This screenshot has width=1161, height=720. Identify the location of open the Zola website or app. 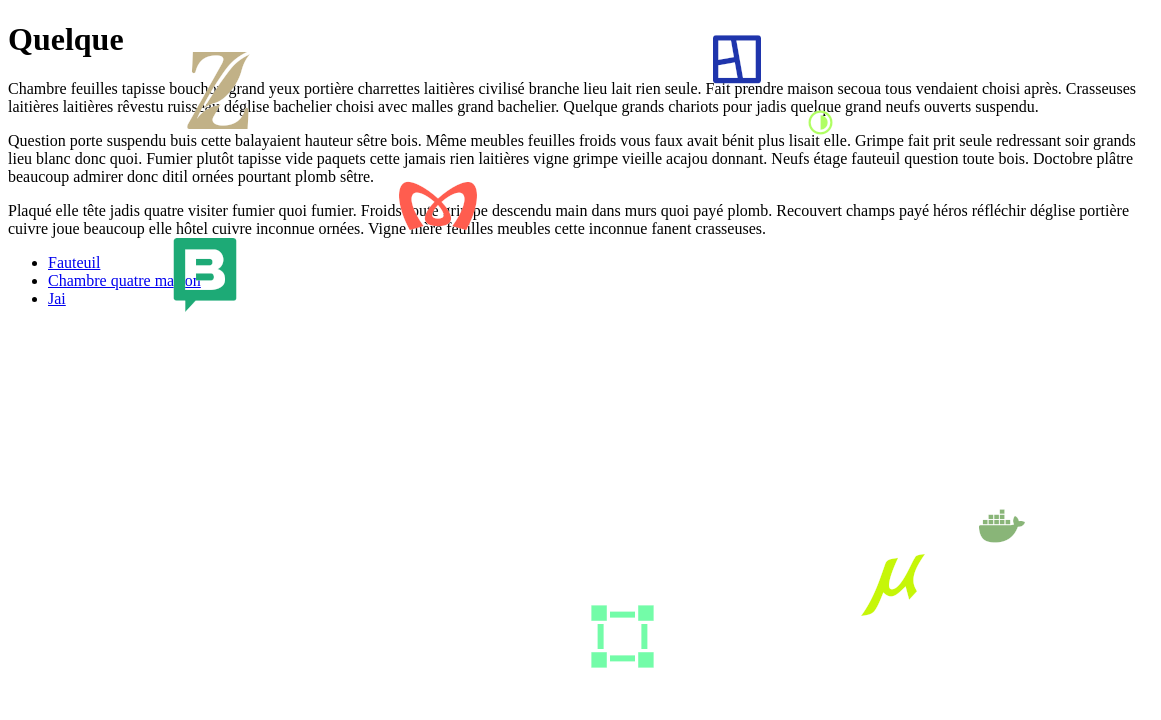
(218, 90).